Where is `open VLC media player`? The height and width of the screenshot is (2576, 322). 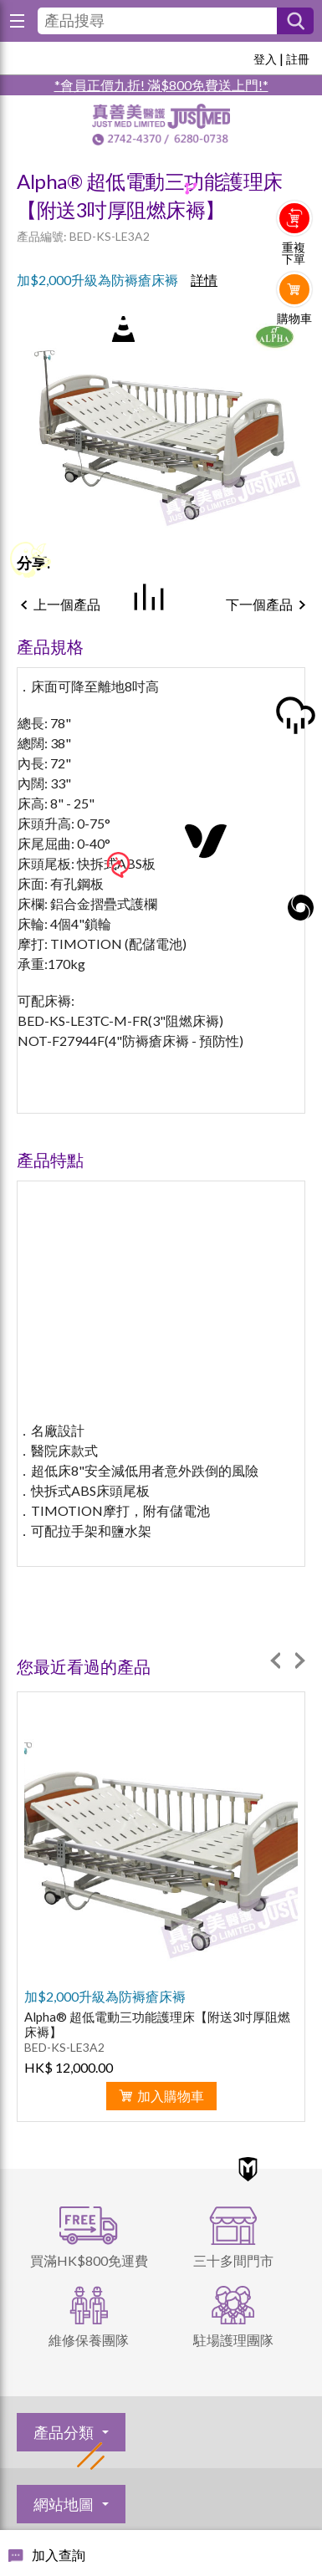 open VLC media player is located at coordinates (123, 329).